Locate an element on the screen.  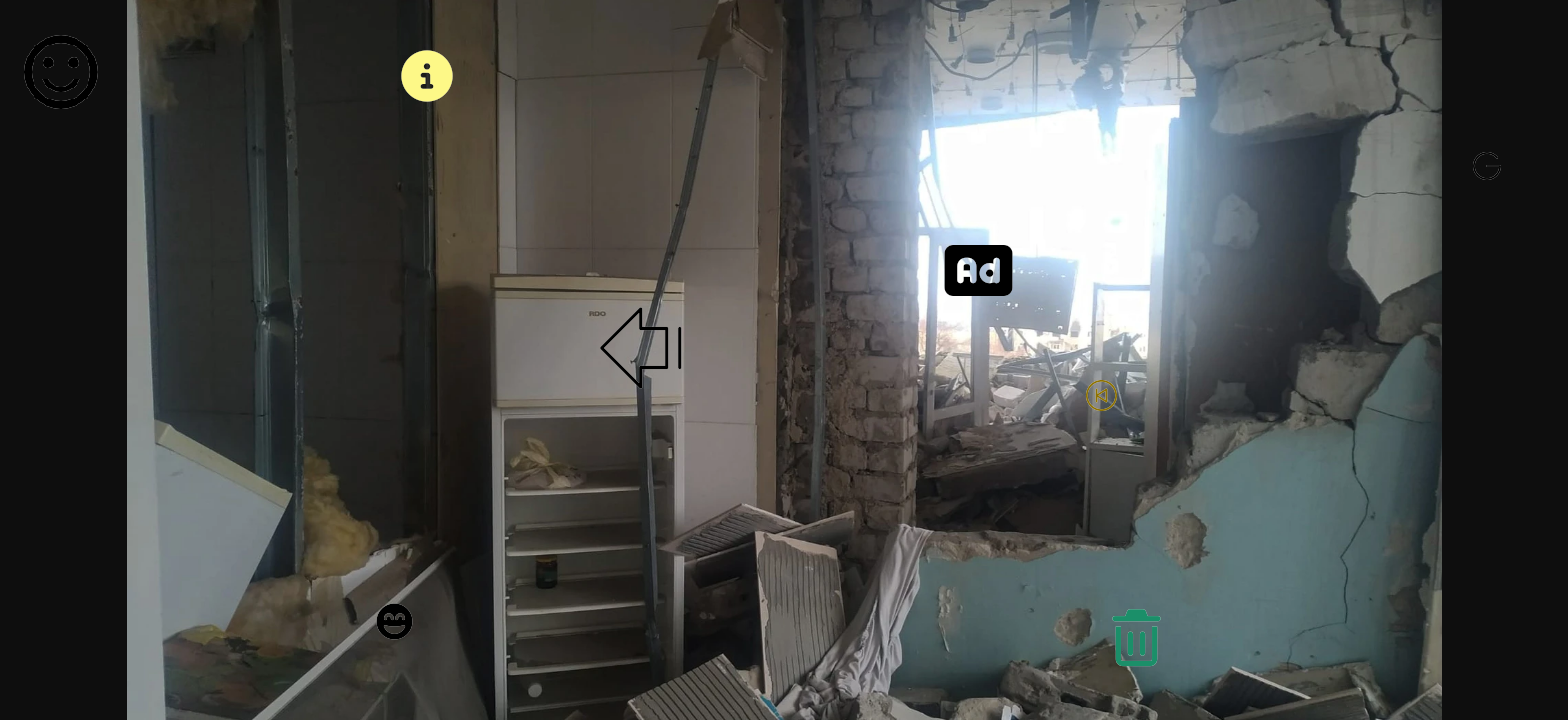
view more information or details is located at coordinates (427, 76).